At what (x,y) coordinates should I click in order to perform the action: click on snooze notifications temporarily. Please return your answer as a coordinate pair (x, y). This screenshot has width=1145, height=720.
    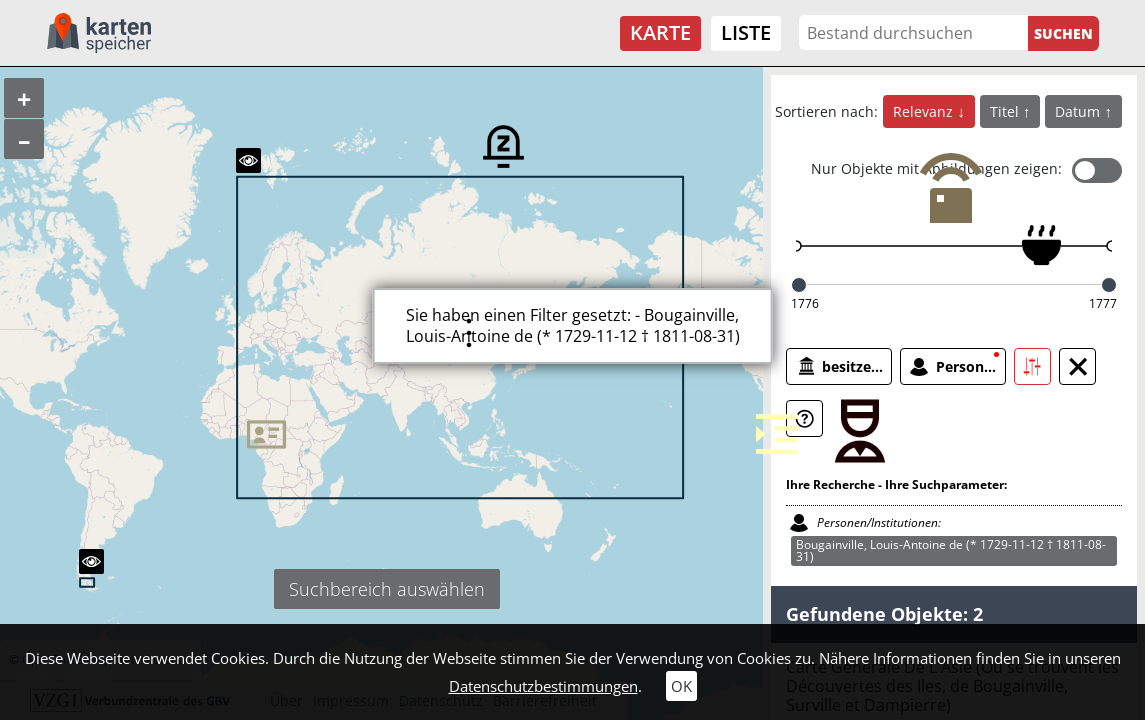
    Looking at the image, I should click on (503, 145).